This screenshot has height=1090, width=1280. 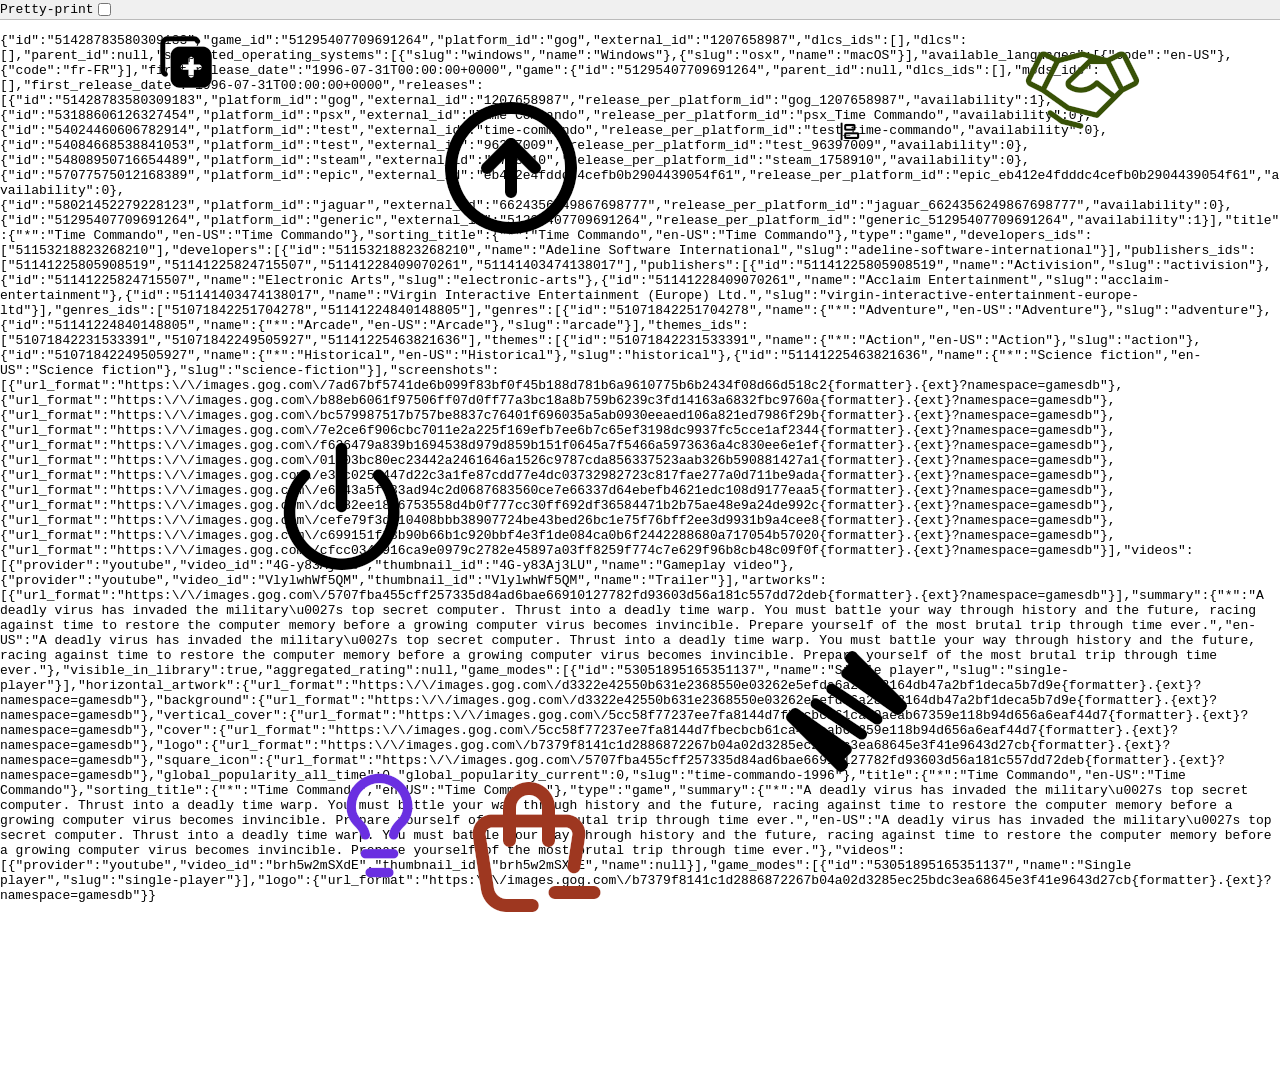 I want to click on remove an item from your shopping bag, so click(x=529, y=847).